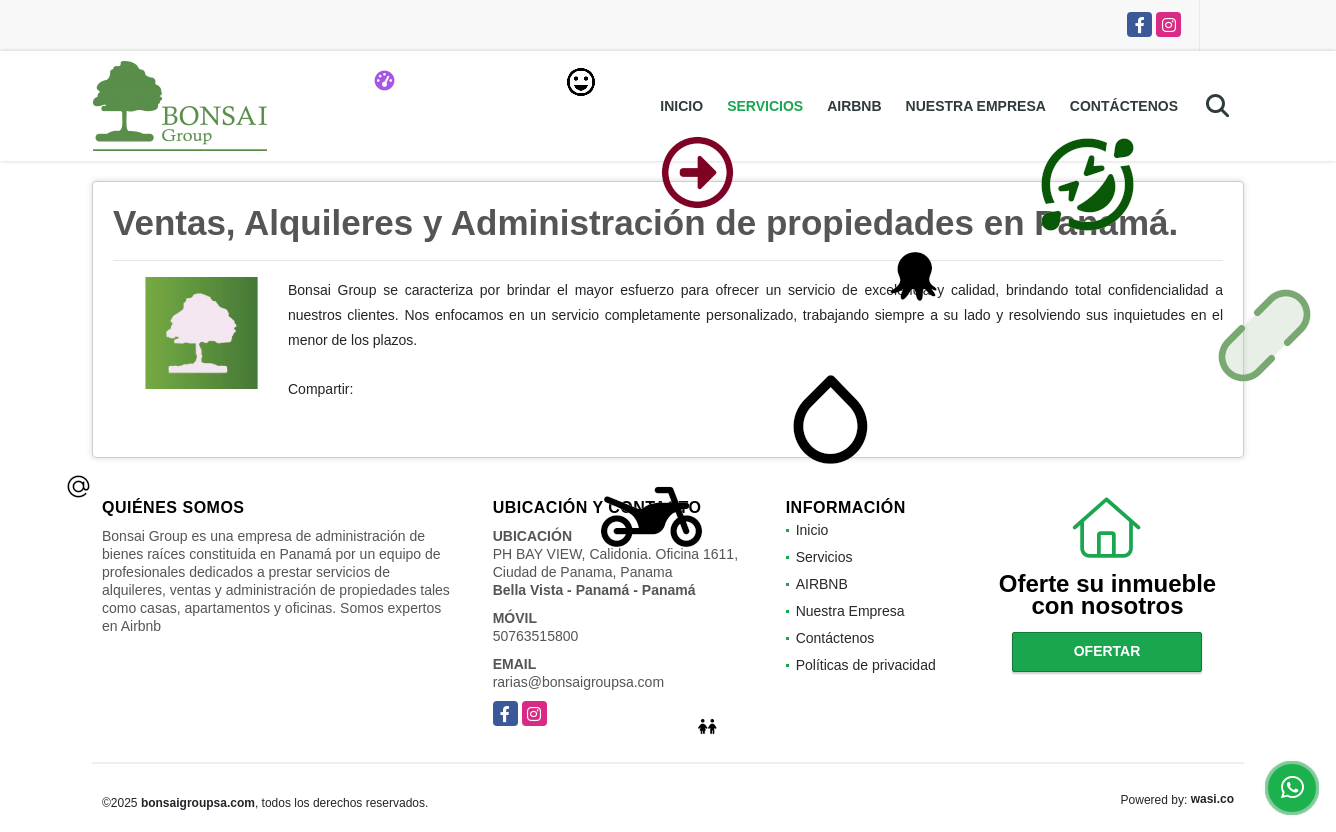 This screenshot has height=832, width=1336. Describe the element at coordinates (830, 419) in the screenshot. I see `adjust water or hydration settings` at that location.